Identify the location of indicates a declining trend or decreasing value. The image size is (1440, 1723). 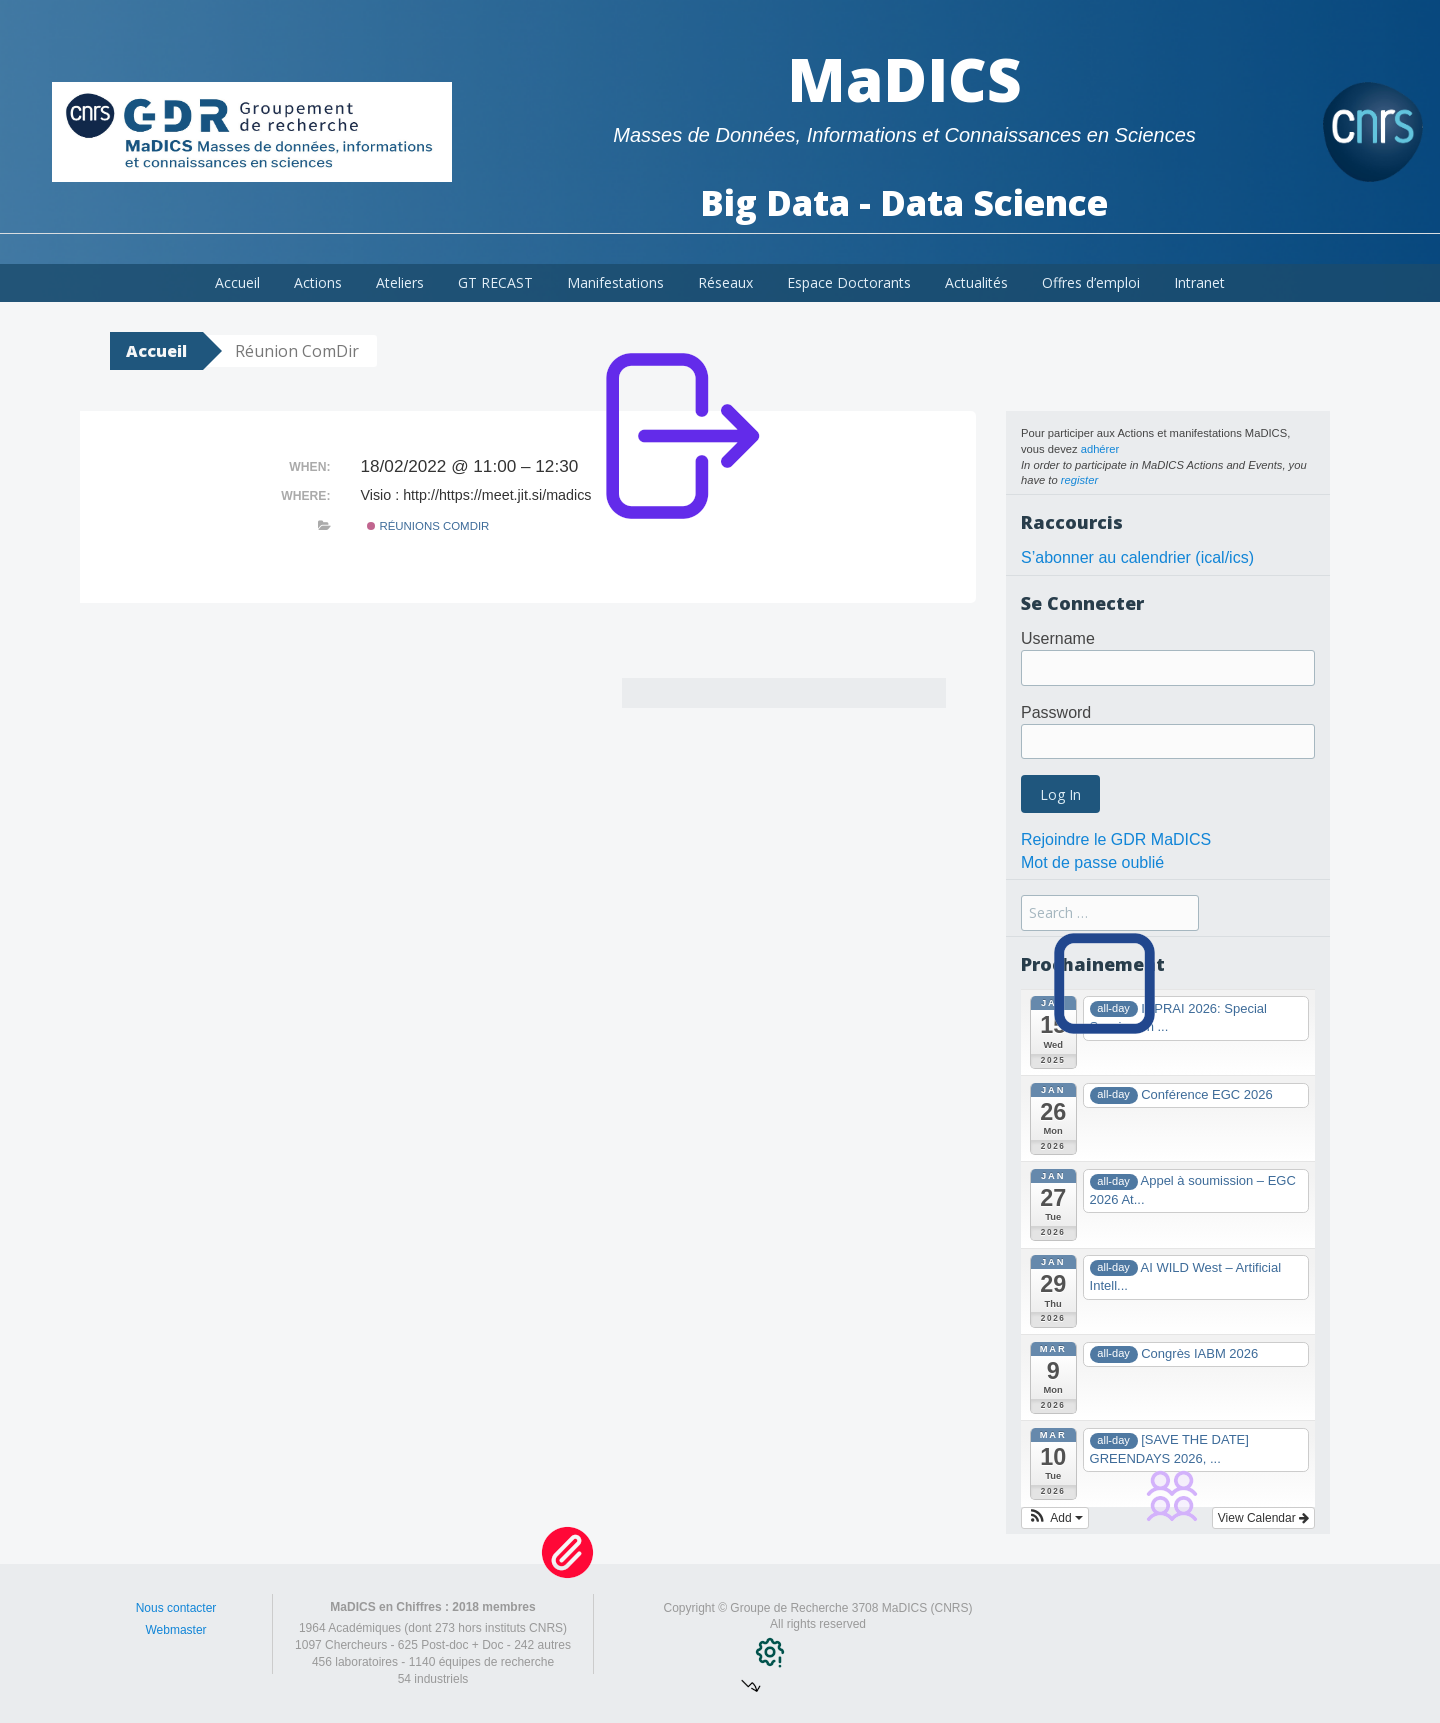
(751, 1686).